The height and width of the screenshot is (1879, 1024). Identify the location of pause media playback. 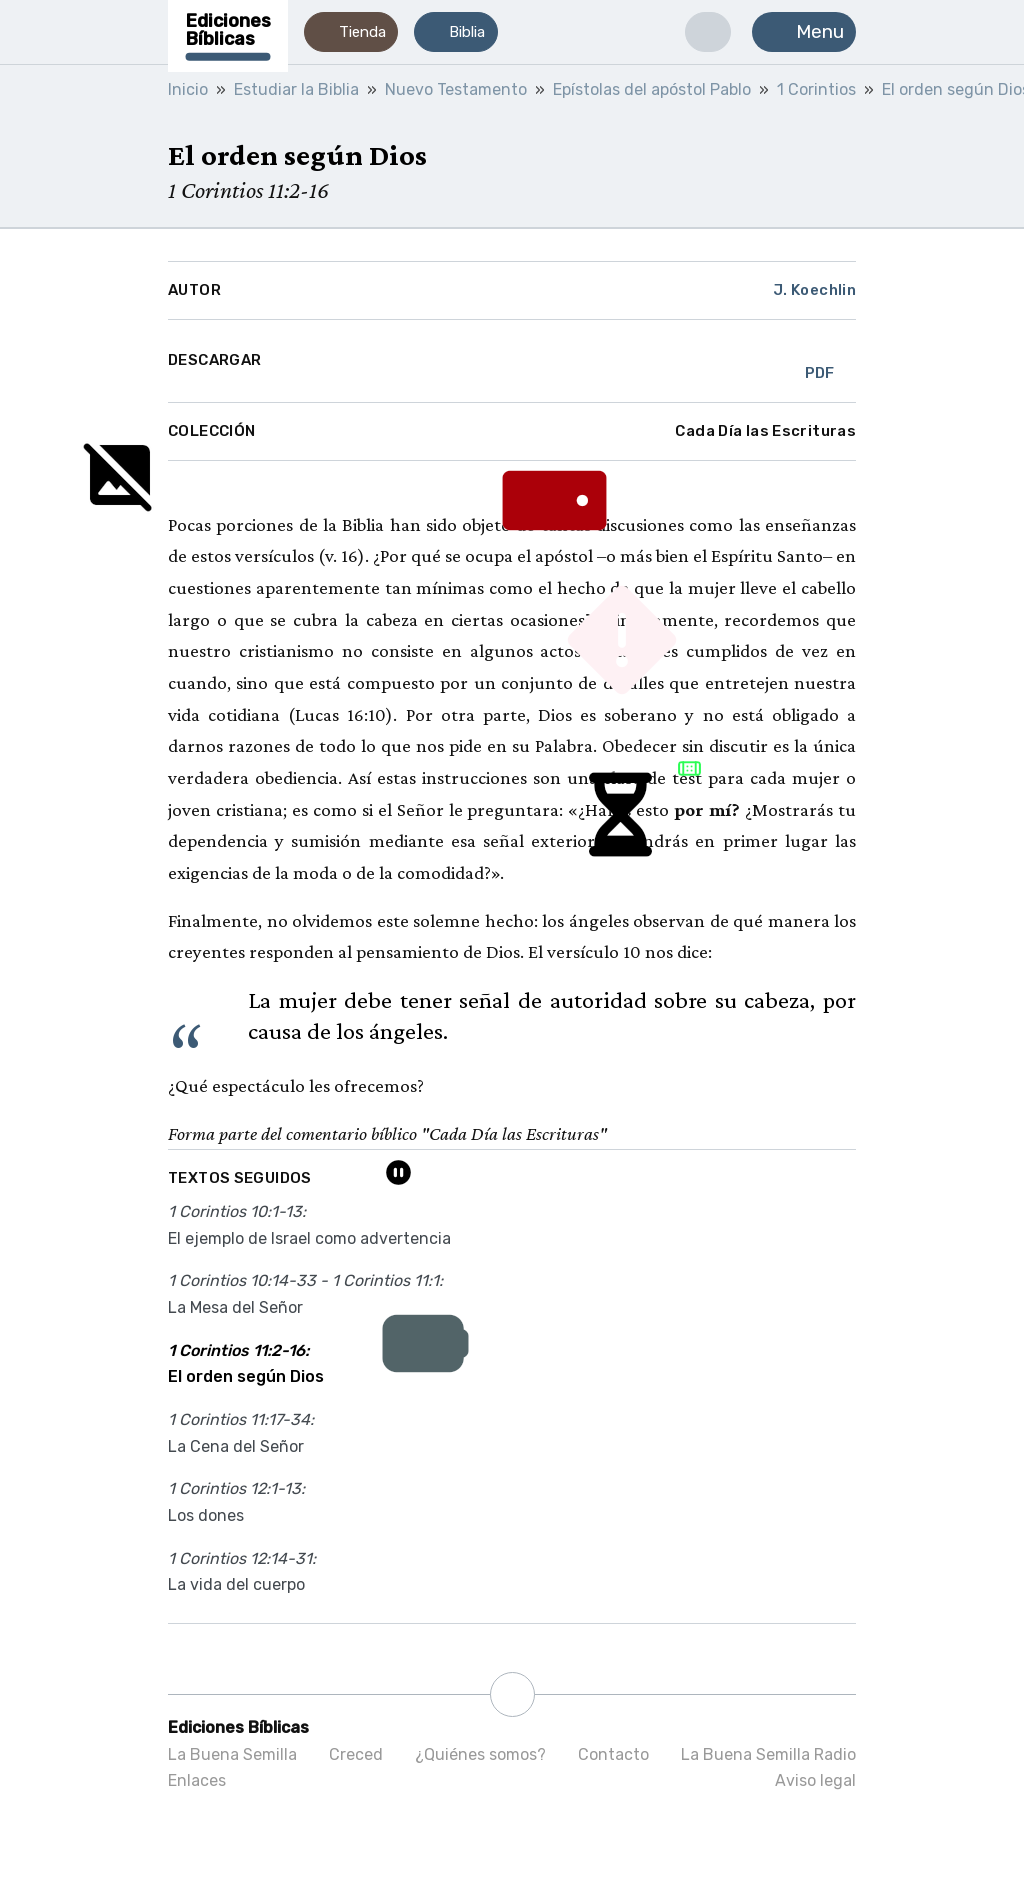
(398, 1172).